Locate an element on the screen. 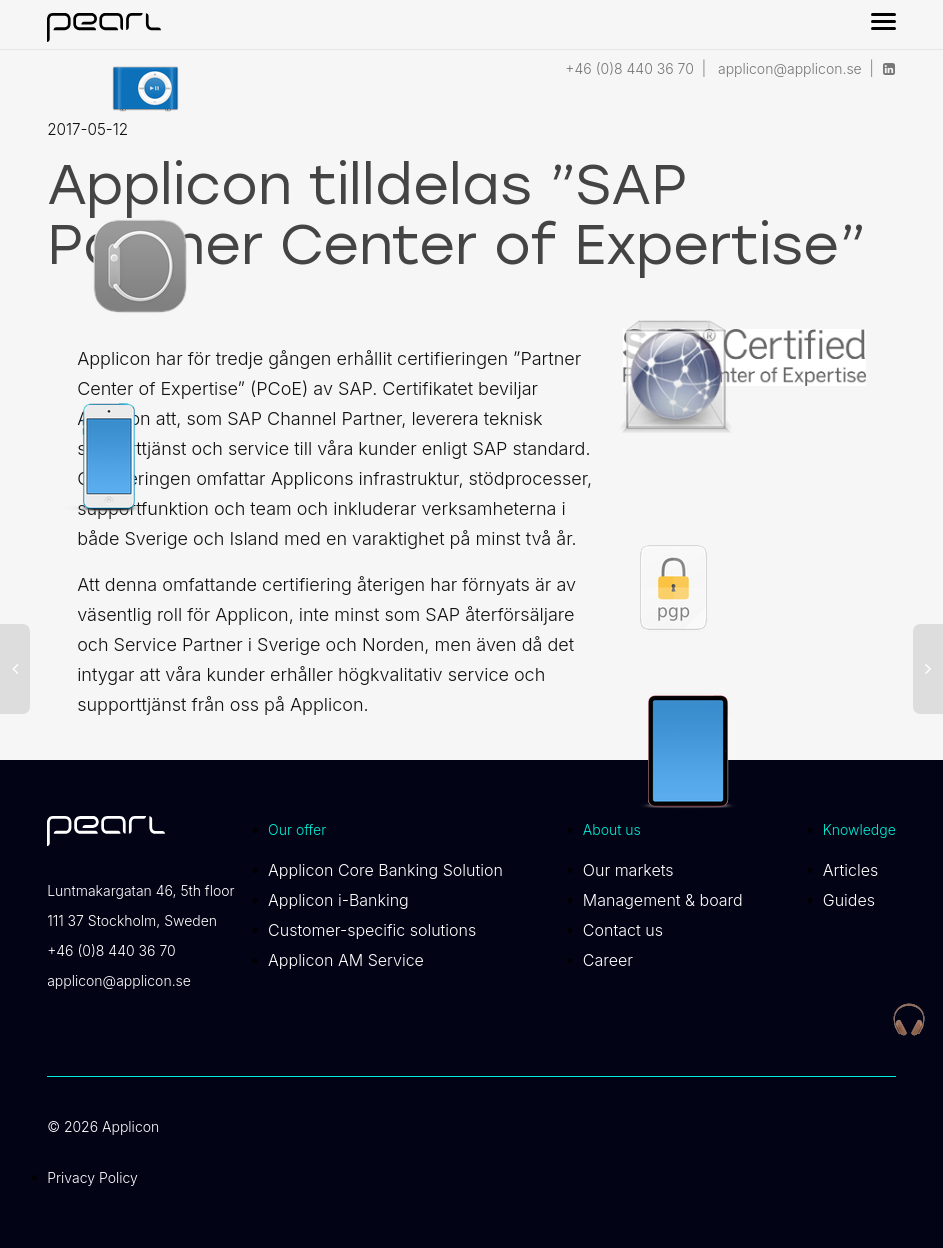 Image resolution: width=943 pixels, height=1248 pixels. iPod Touch device connected is located at coordinates (109, 458).